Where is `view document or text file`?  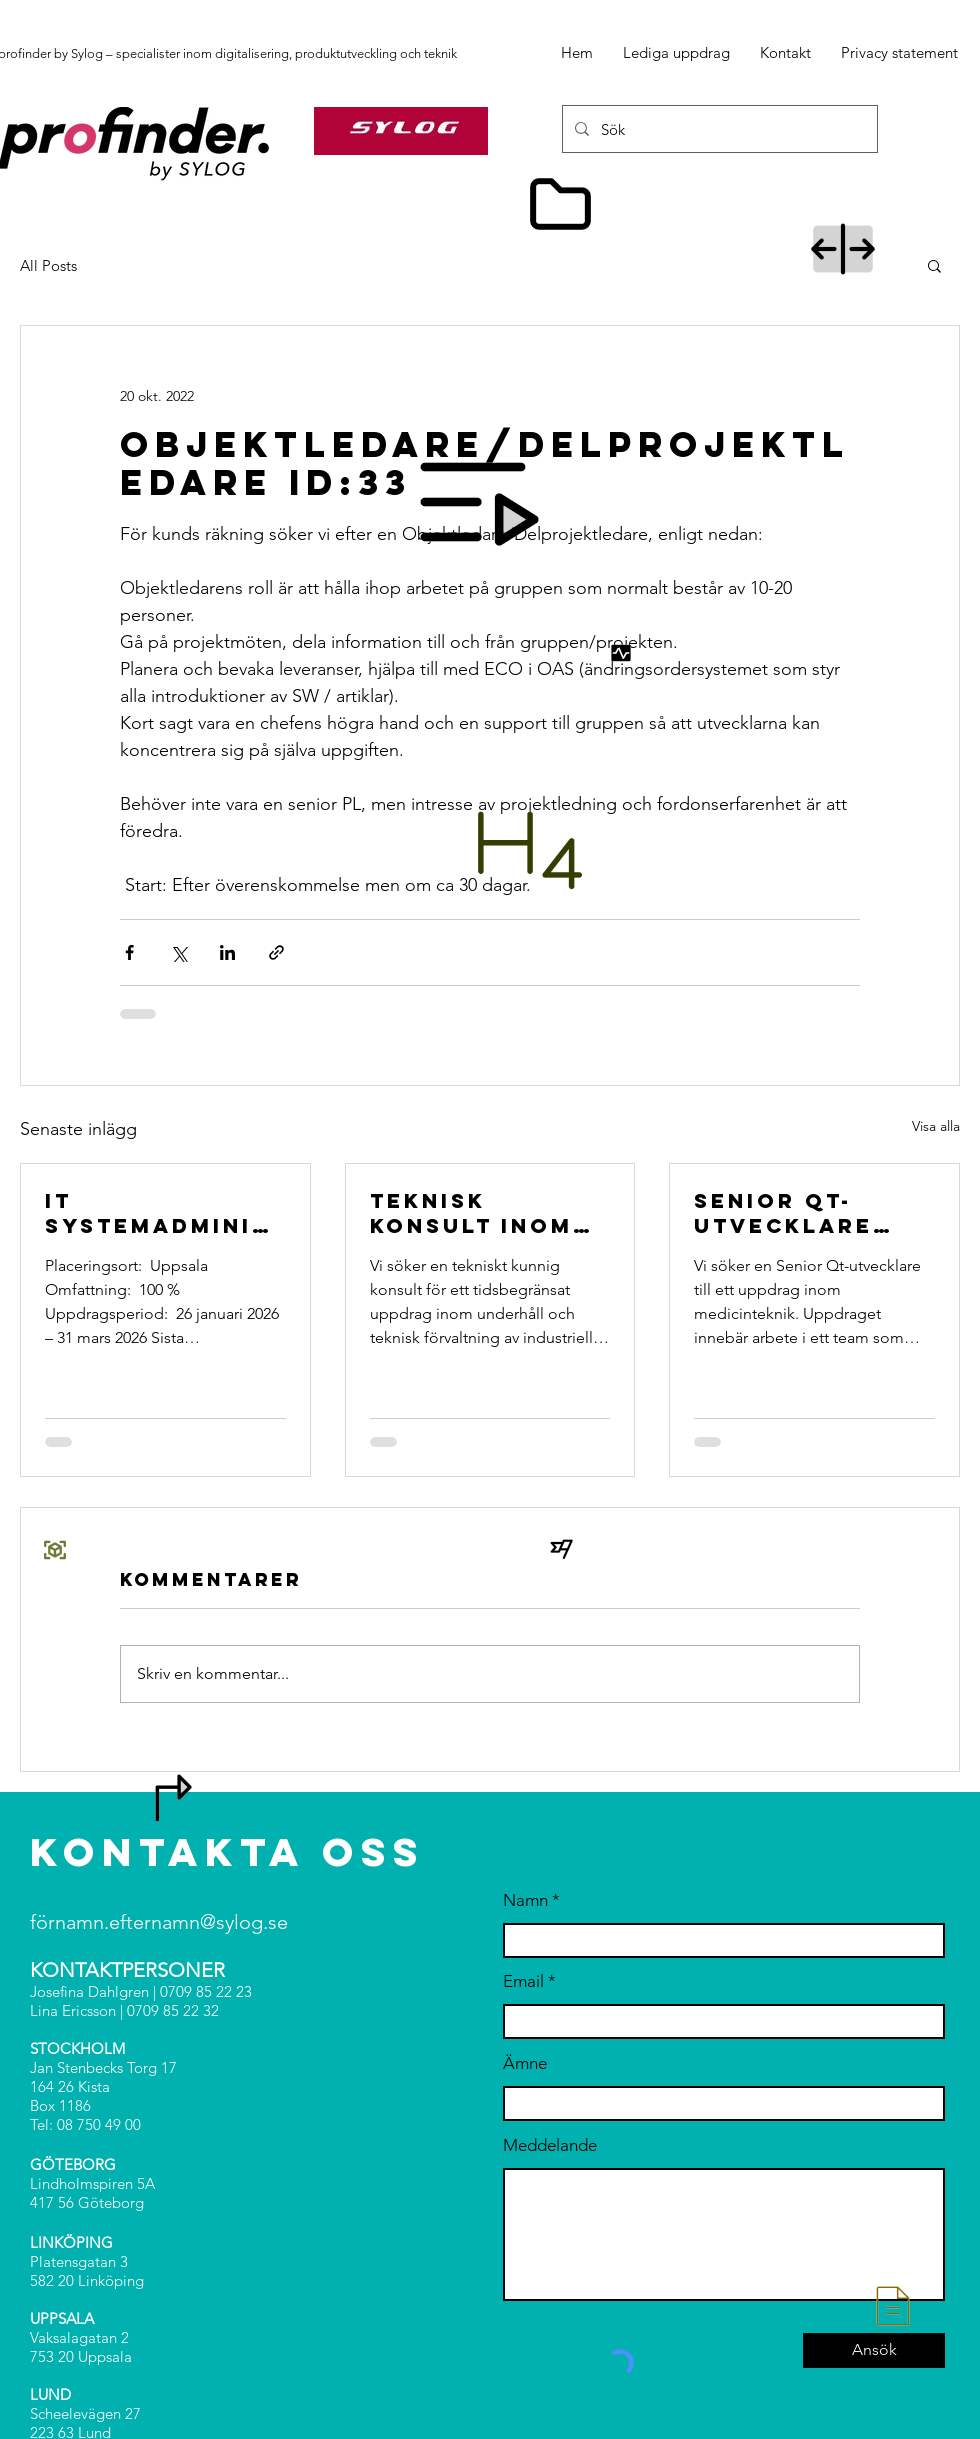
view document or text file is located at coordinates (893, 2306).